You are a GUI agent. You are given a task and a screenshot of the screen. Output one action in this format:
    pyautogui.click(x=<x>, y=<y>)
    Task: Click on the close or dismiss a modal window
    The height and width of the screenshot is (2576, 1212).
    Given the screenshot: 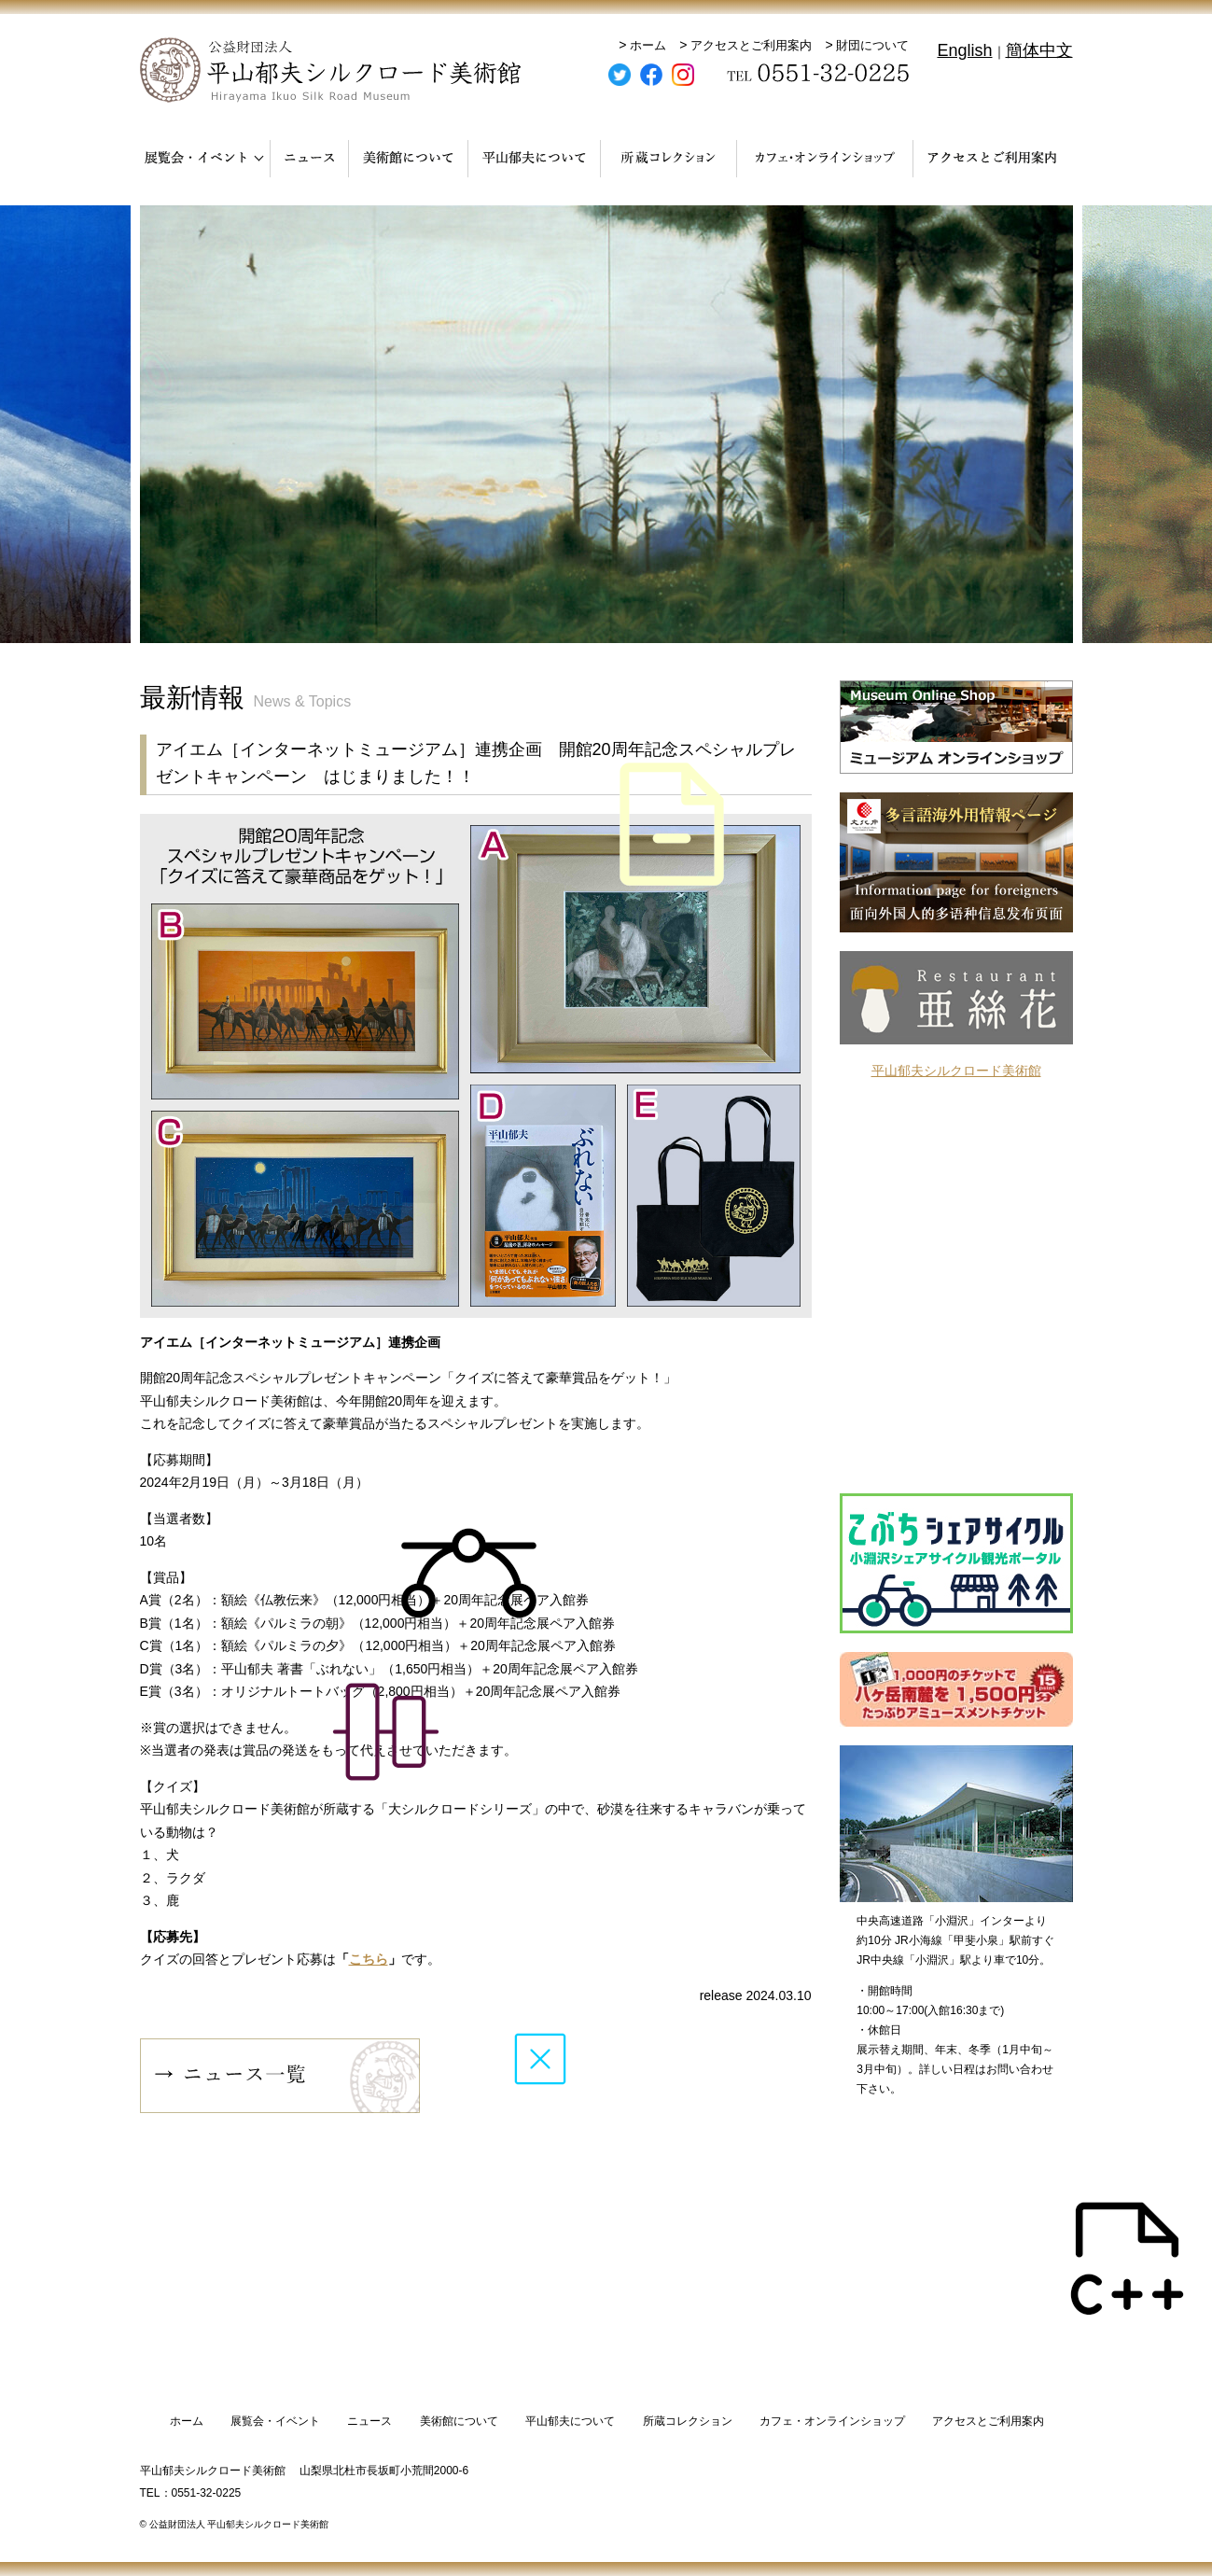 What is the action you would take?
    pyautogui.click(x=540, y=2059)
    